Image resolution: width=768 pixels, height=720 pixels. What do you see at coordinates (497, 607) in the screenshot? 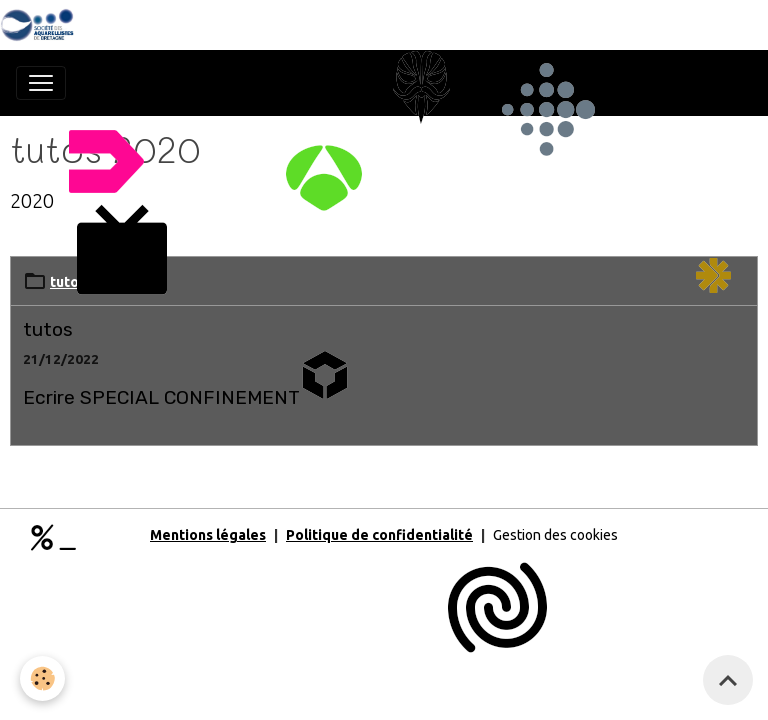
I see `lucide icon library logo` at bounding box center [497, 607].